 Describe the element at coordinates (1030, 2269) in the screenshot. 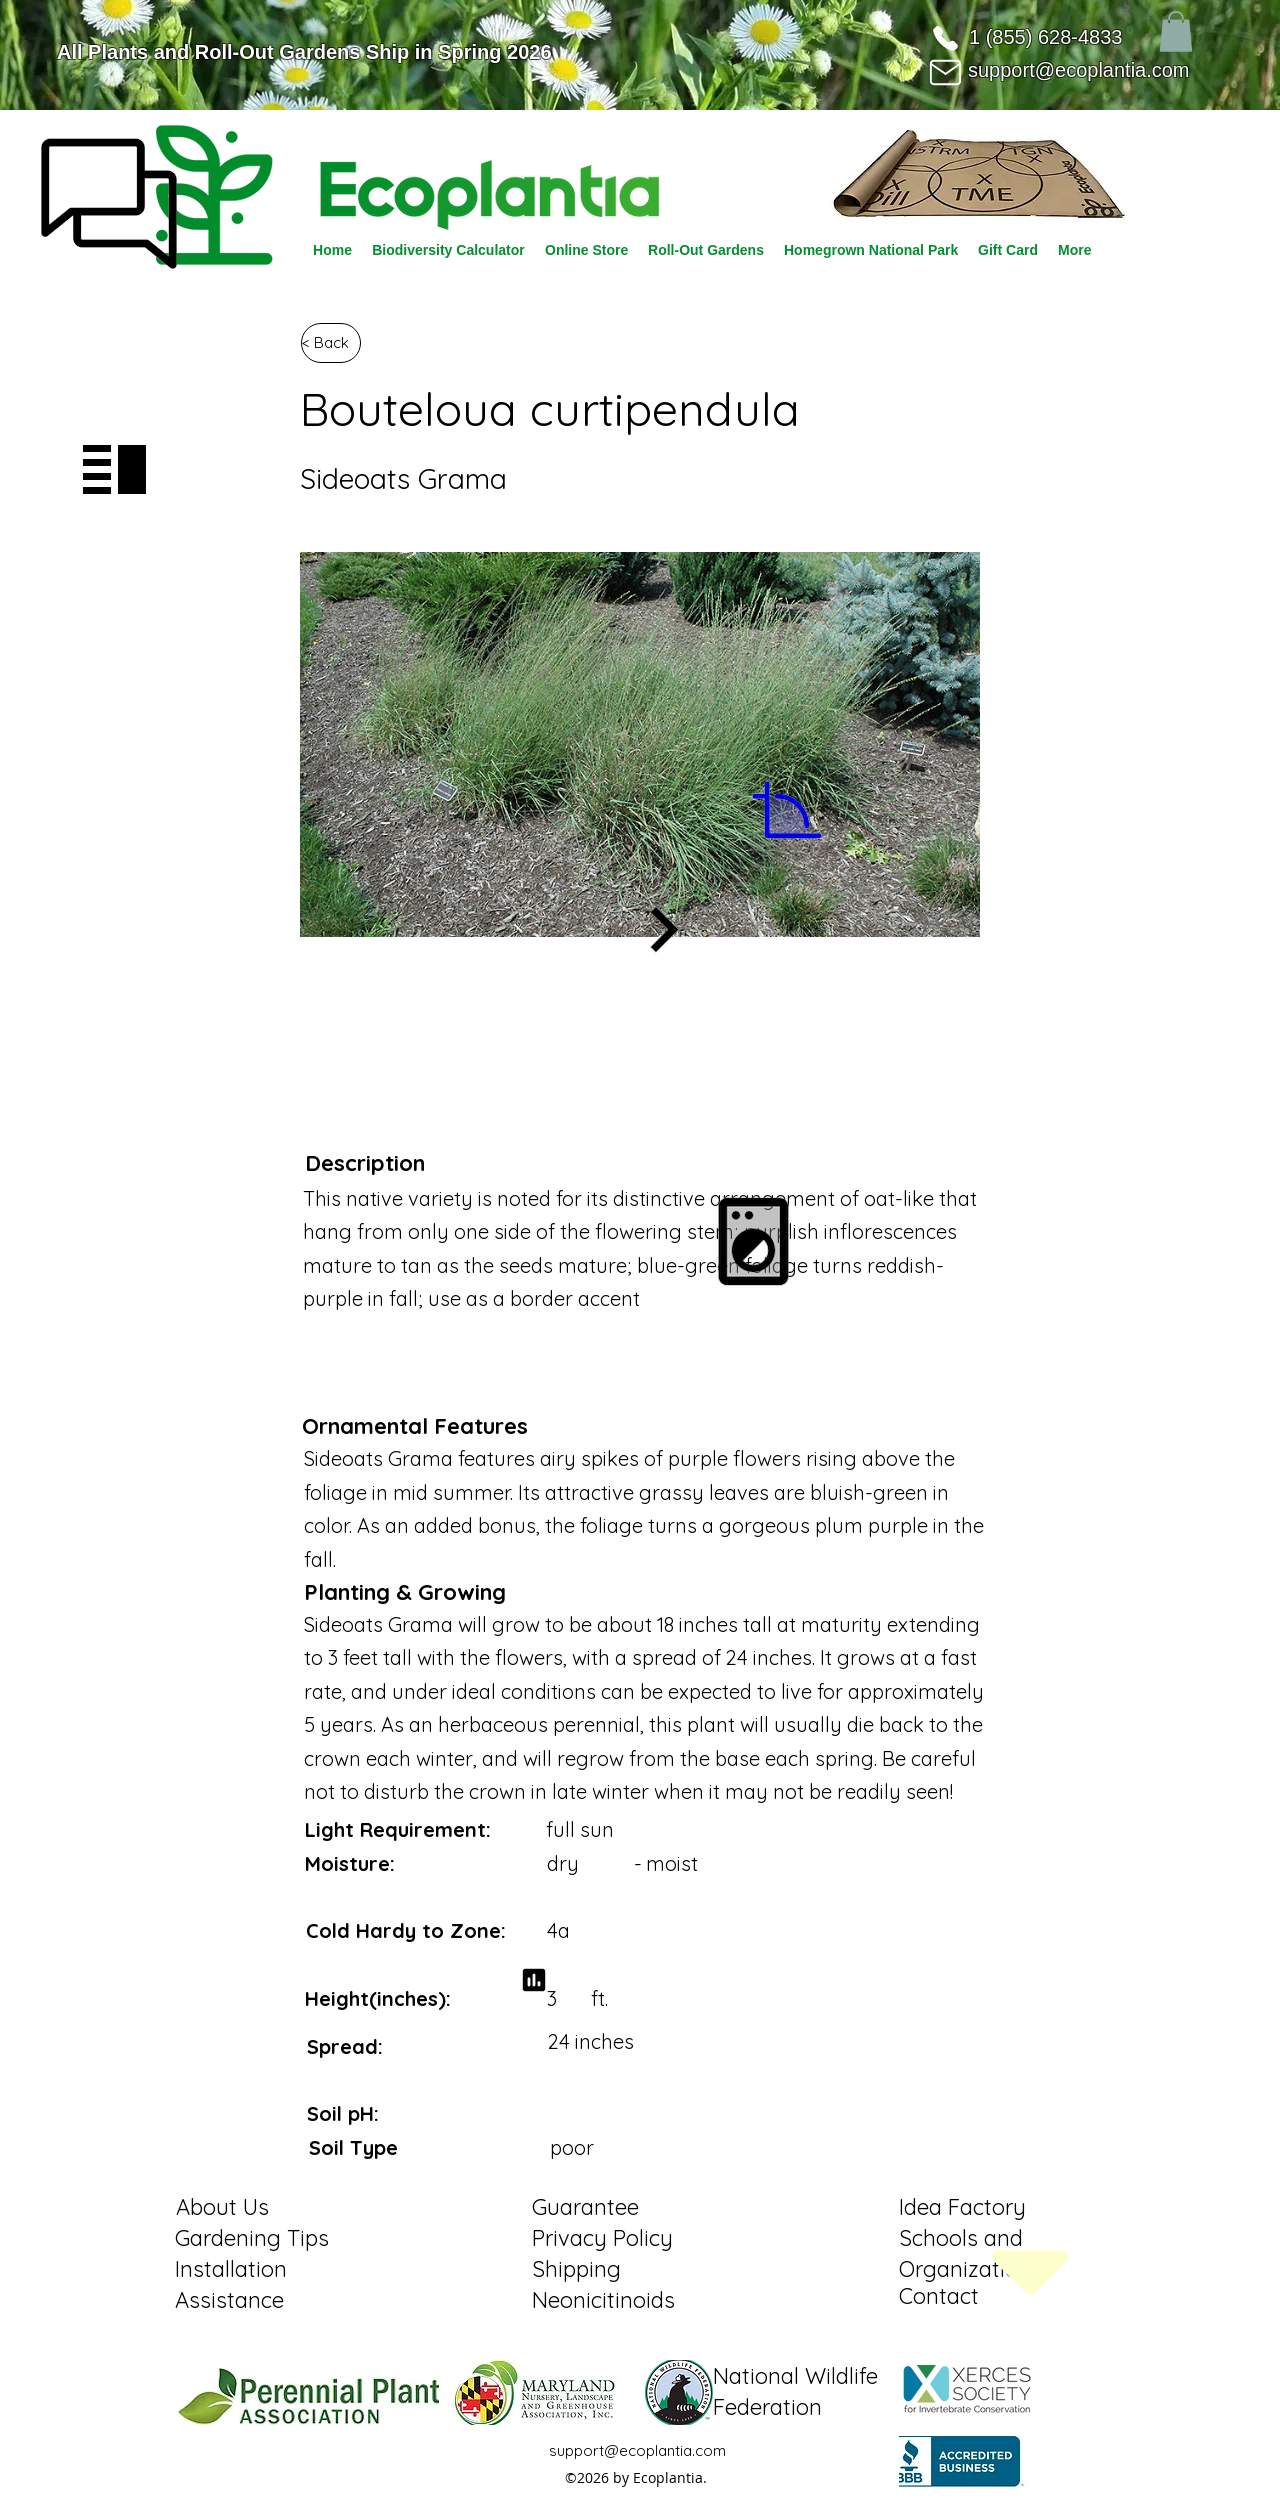

I see `expand a dropdown menu` at that location.